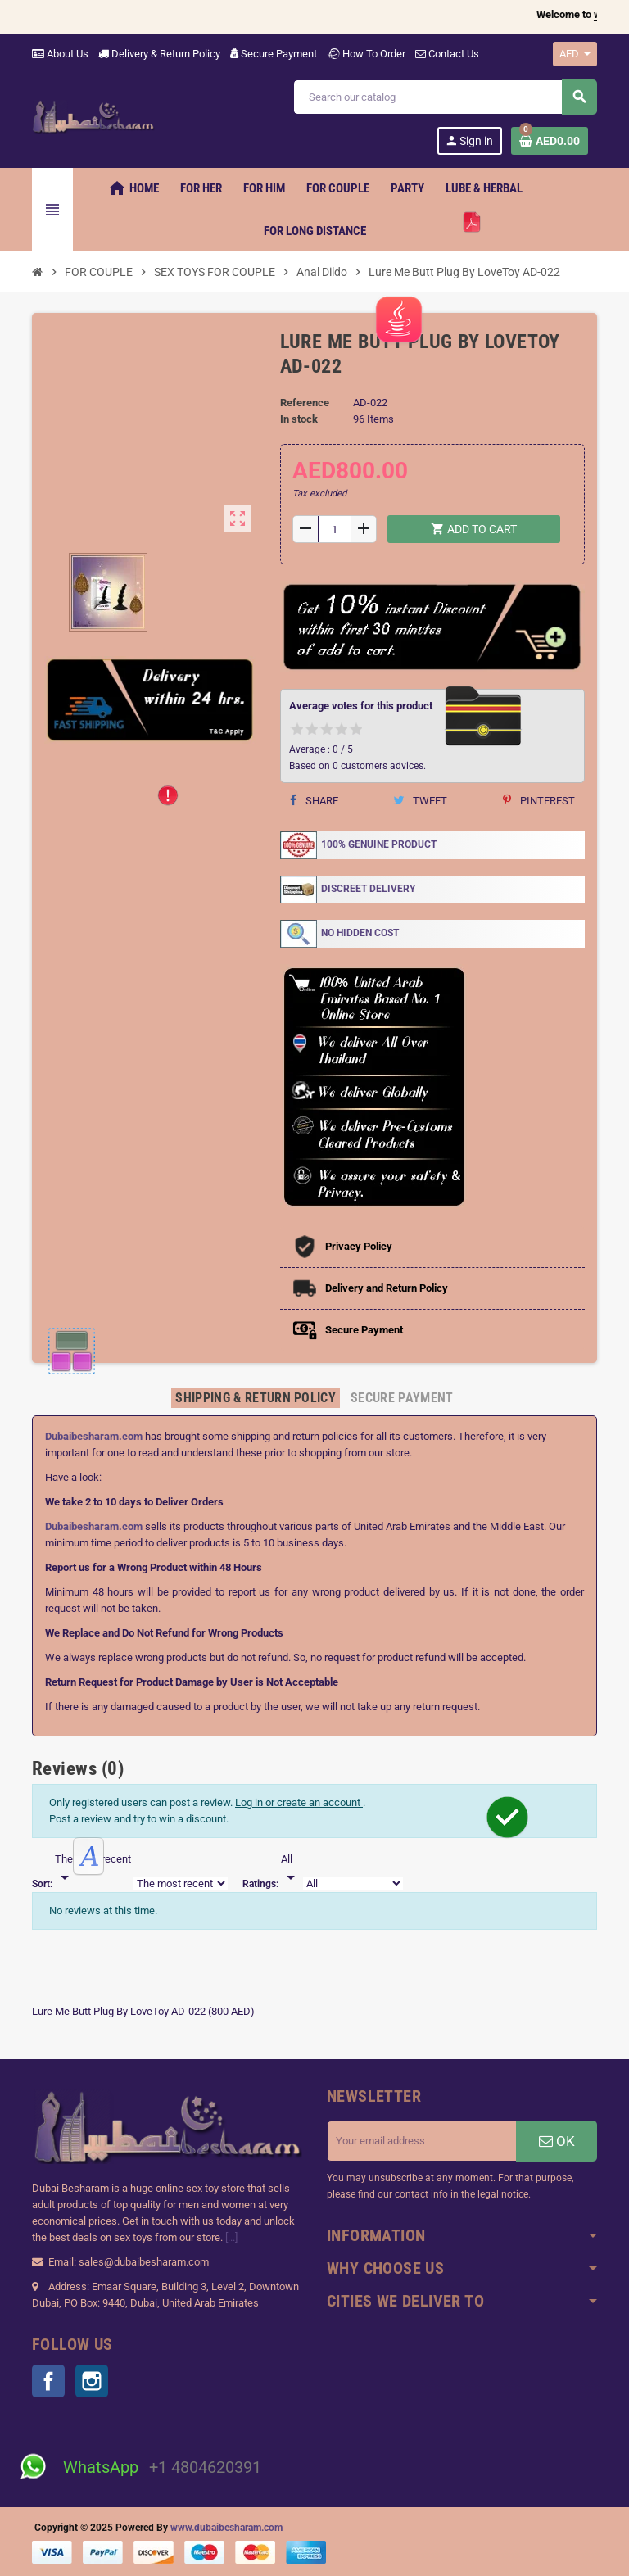 This screenshot has height=2576, width=629. I want to click on open java application settings, so click(399, 320).